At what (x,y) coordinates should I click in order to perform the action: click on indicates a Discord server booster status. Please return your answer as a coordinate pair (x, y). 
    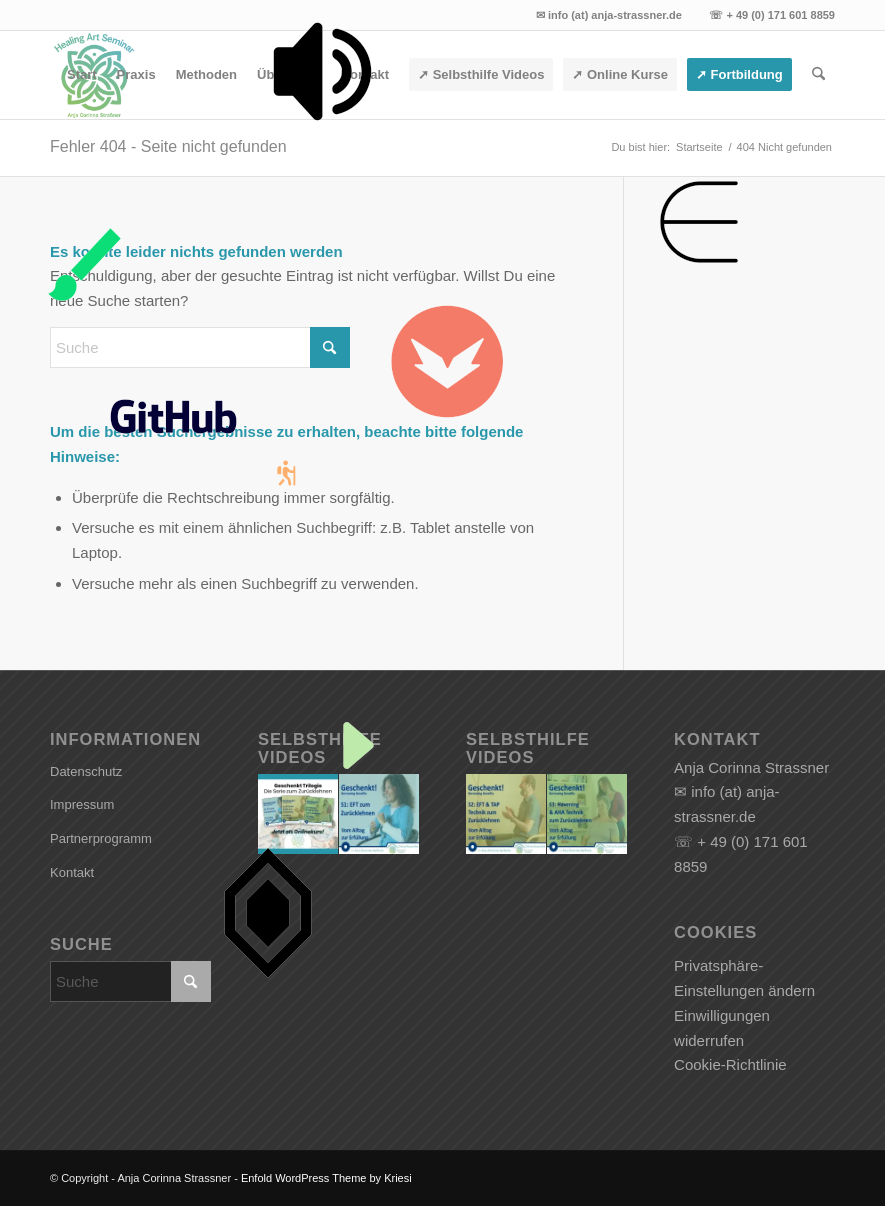
    Looking at the image, I should click on (268, 913).